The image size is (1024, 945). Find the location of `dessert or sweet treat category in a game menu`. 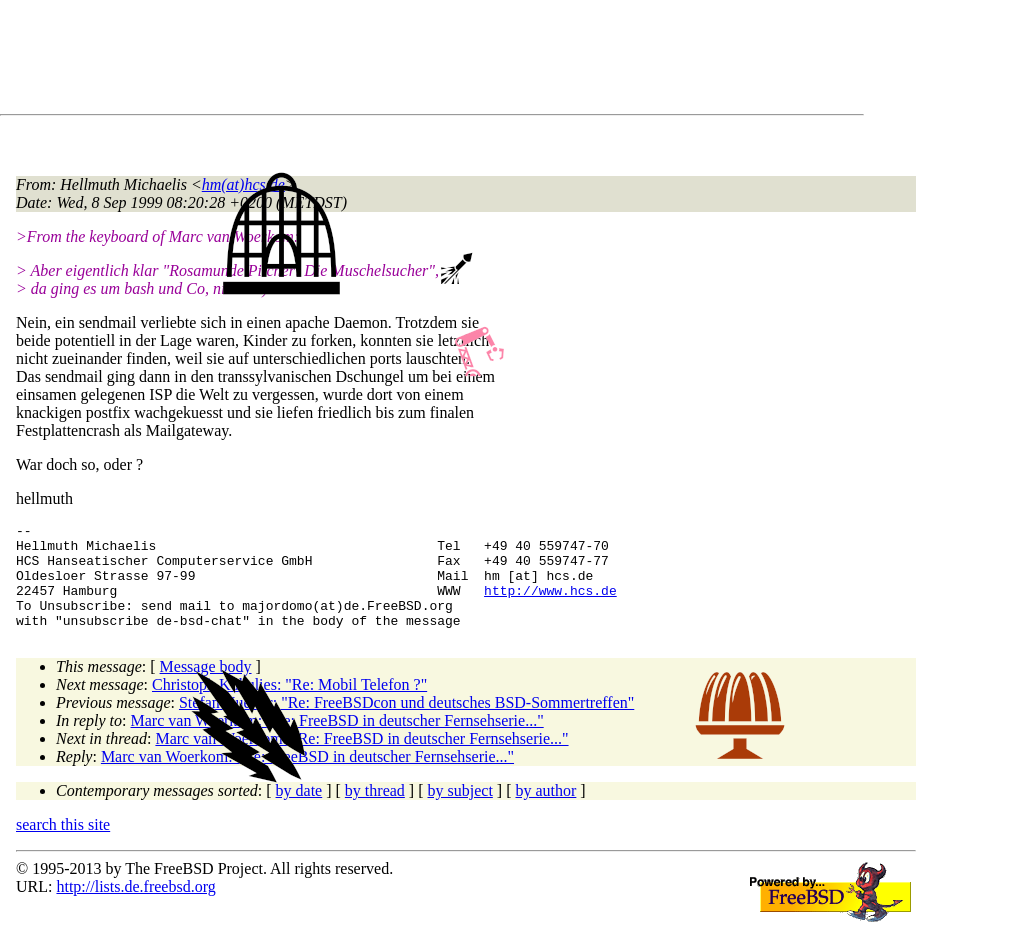

dessert or sweet treat category in a game menu is located at coordinates (740, 710).